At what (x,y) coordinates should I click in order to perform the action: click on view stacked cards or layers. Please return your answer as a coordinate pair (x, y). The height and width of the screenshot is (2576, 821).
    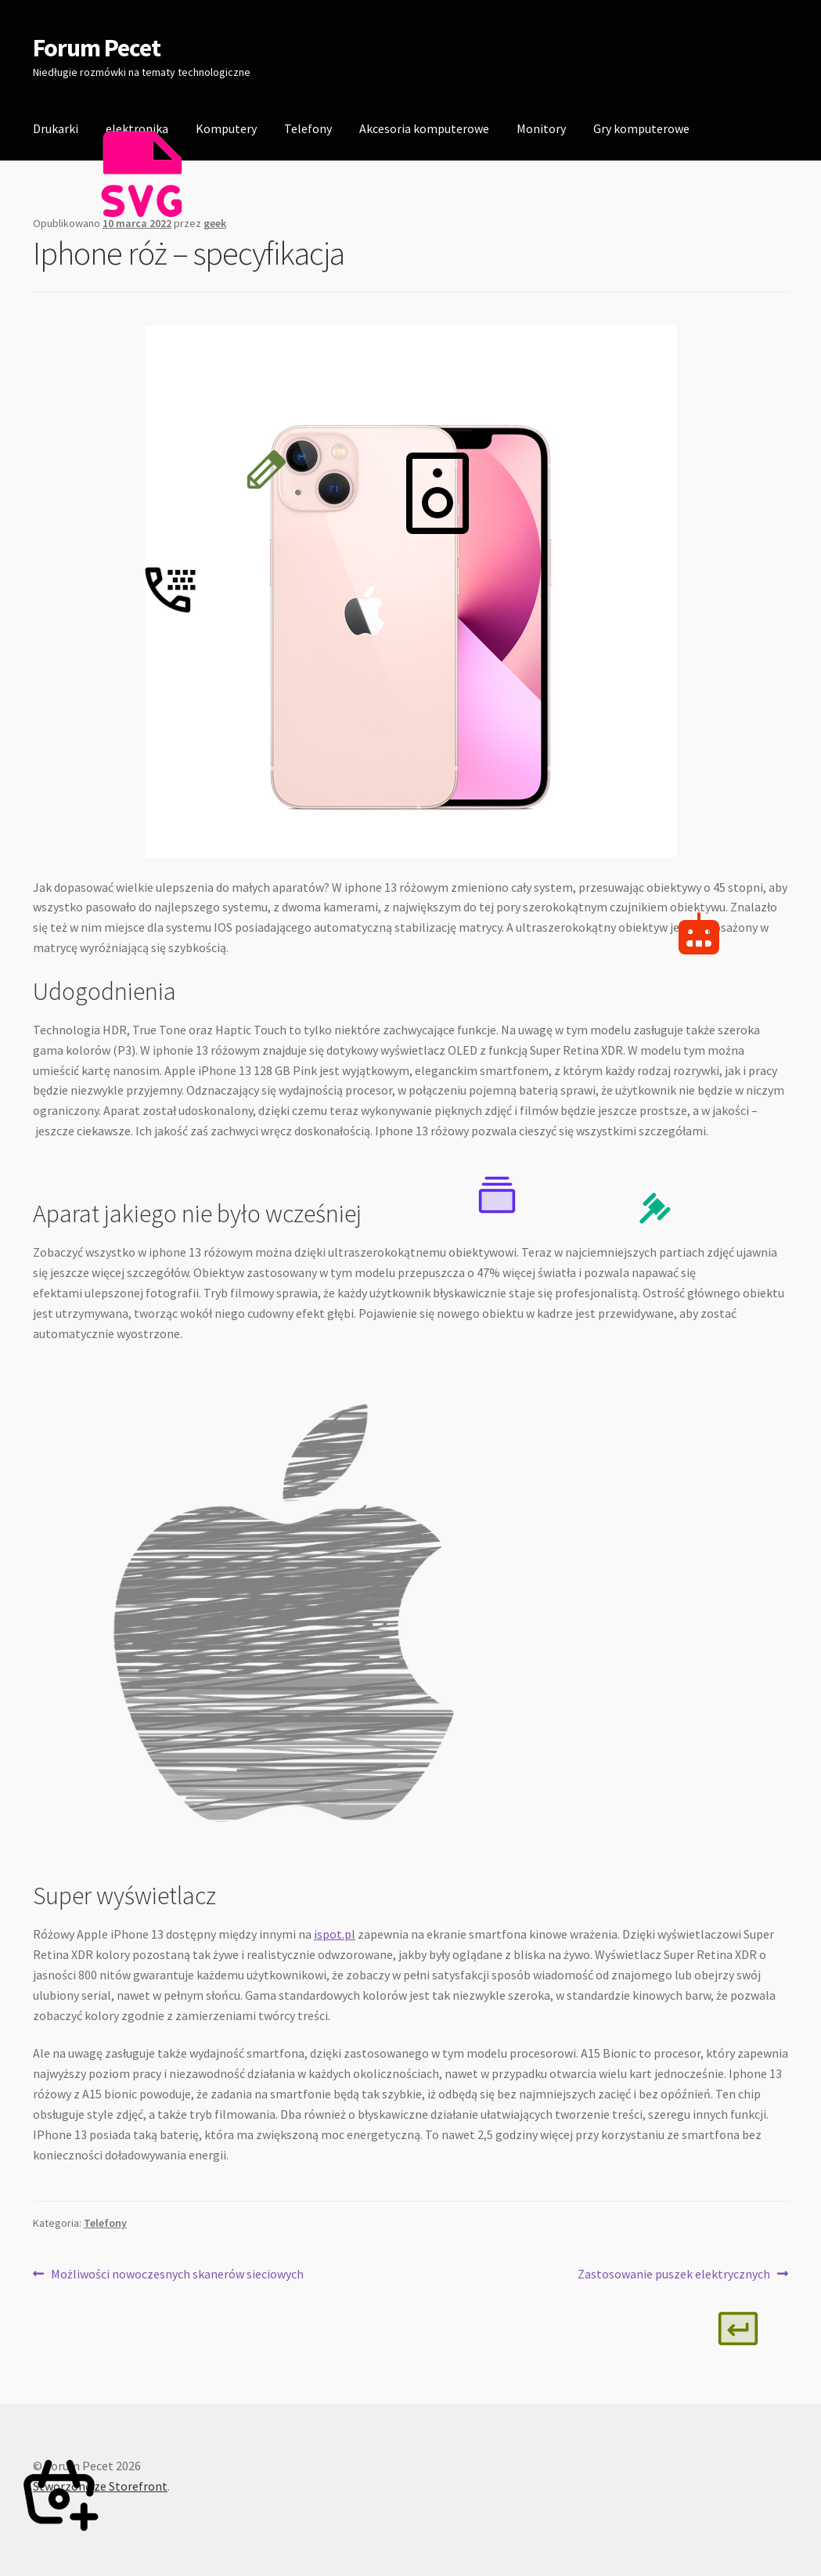
    Looking at the image, I should click on (497, 1196).